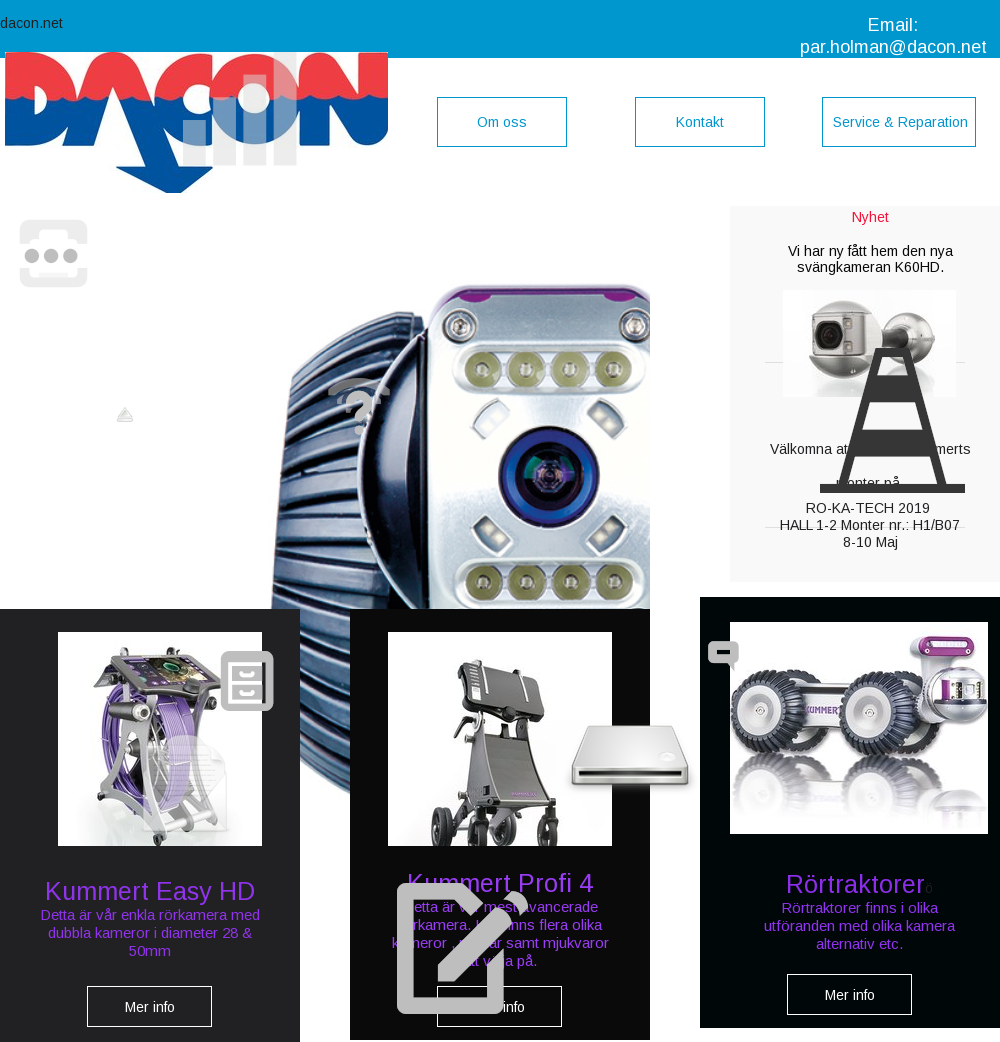 This screenshot has height=1042, width=1000. What do you see at coordinates (243, 112) in the screenshot?
I see `indicates no cellular signal available` at bounding box center [243, 112].